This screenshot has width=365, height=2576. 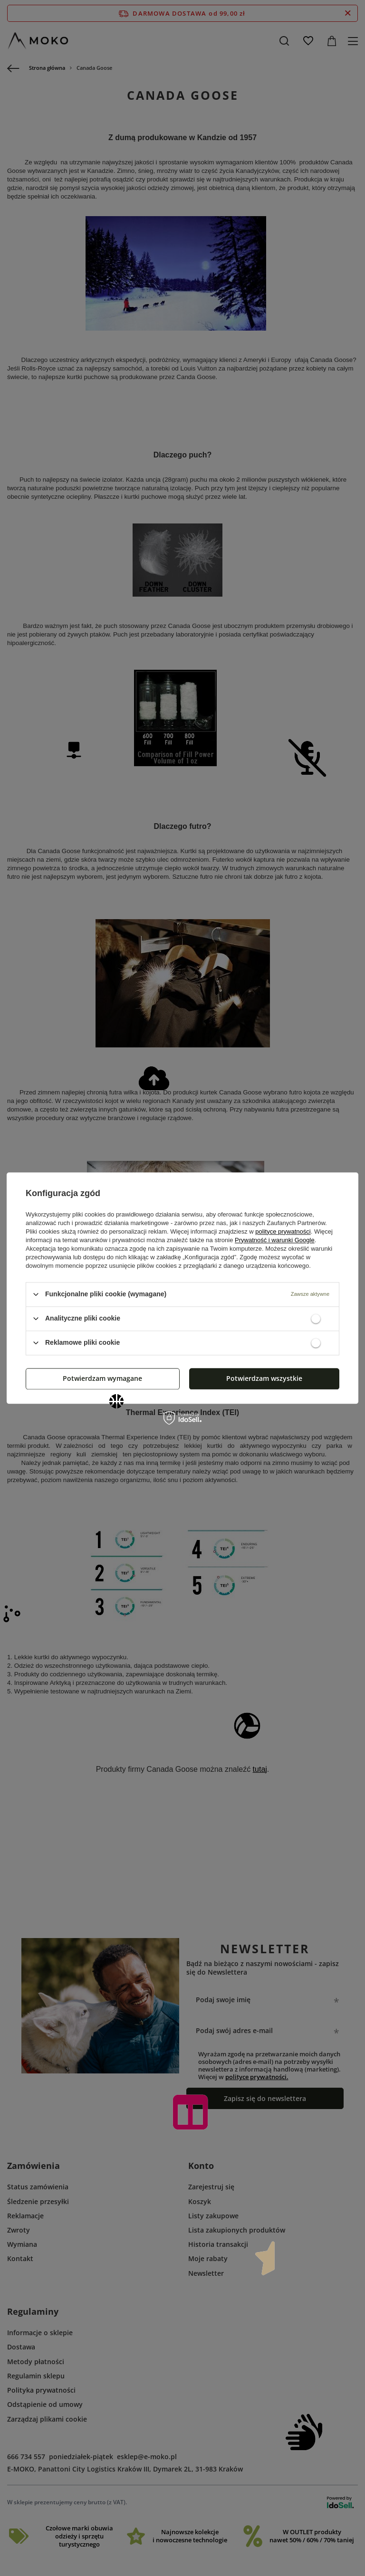 I want to click on view event details on a timeline, so click(x=74, y=750).